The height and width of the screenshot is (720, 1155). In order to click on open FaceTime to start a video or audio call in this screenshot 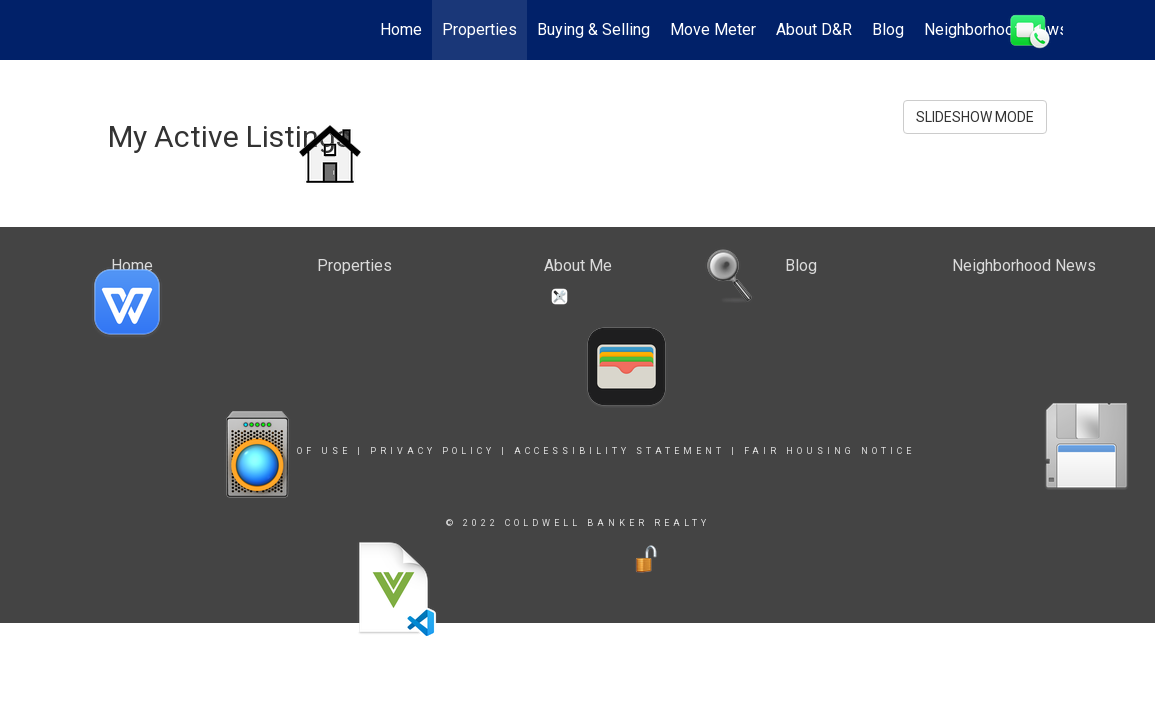, I will do `click(1029, 31)`.